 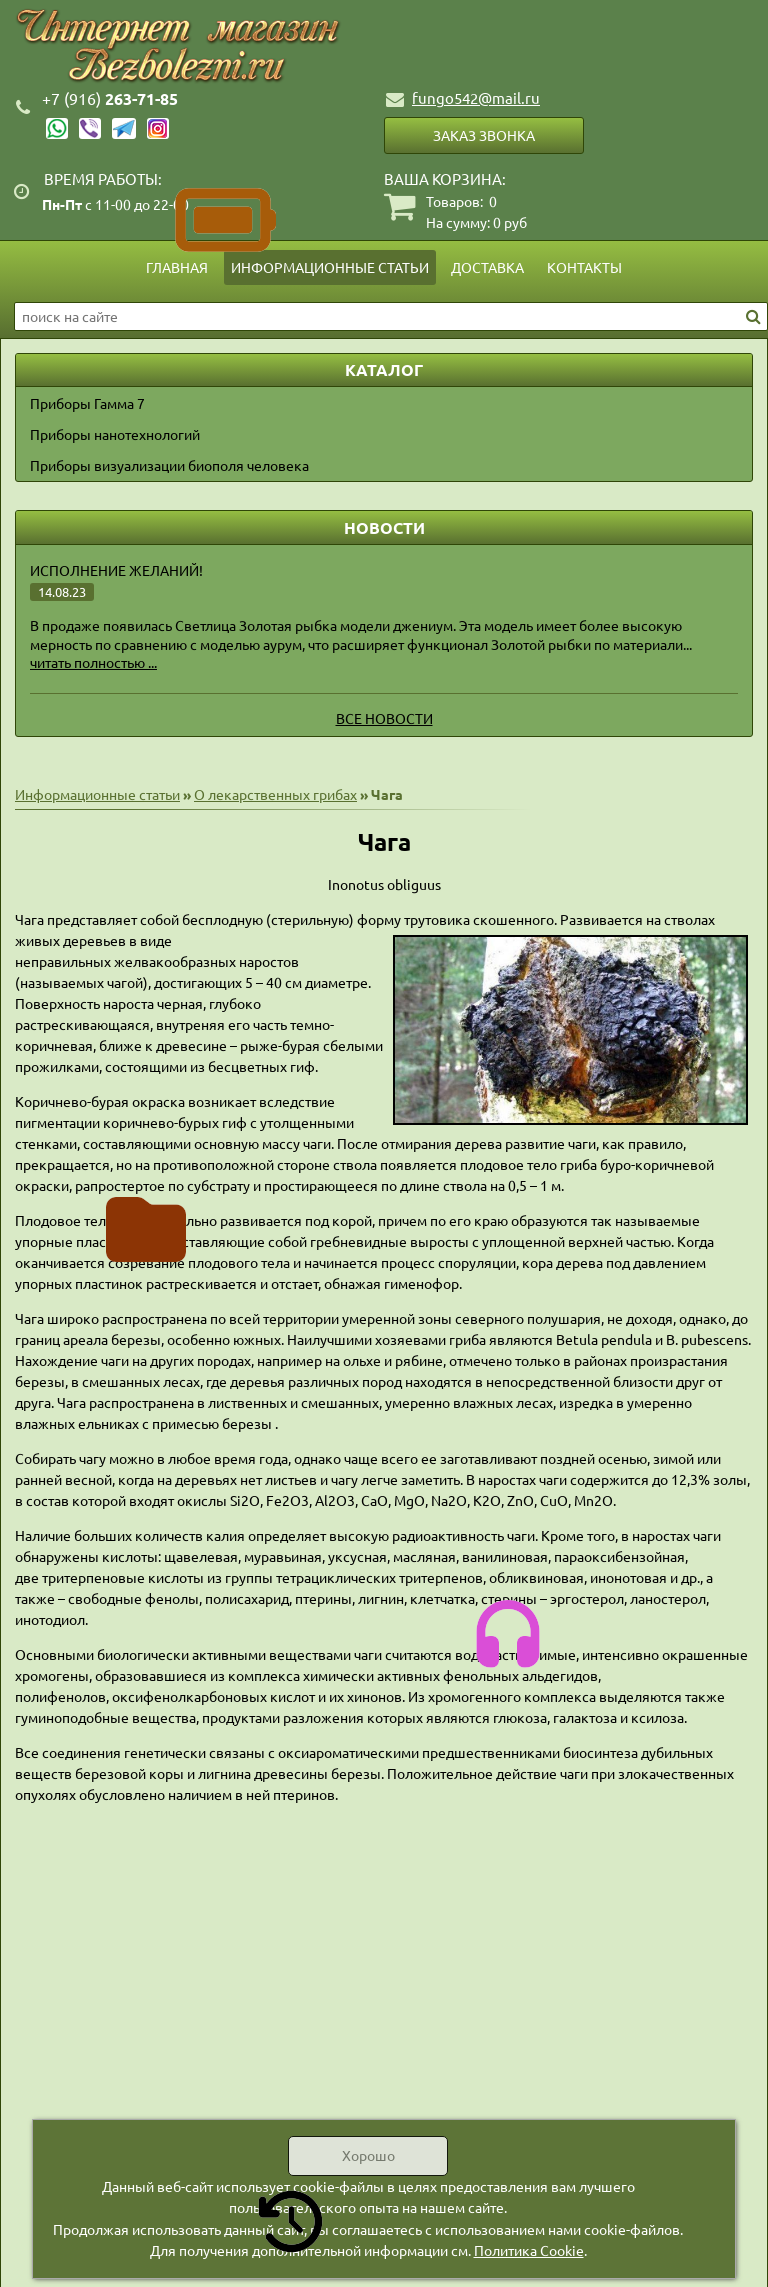 I want to click on view history or recent activity, so click(x=291, y=2221).